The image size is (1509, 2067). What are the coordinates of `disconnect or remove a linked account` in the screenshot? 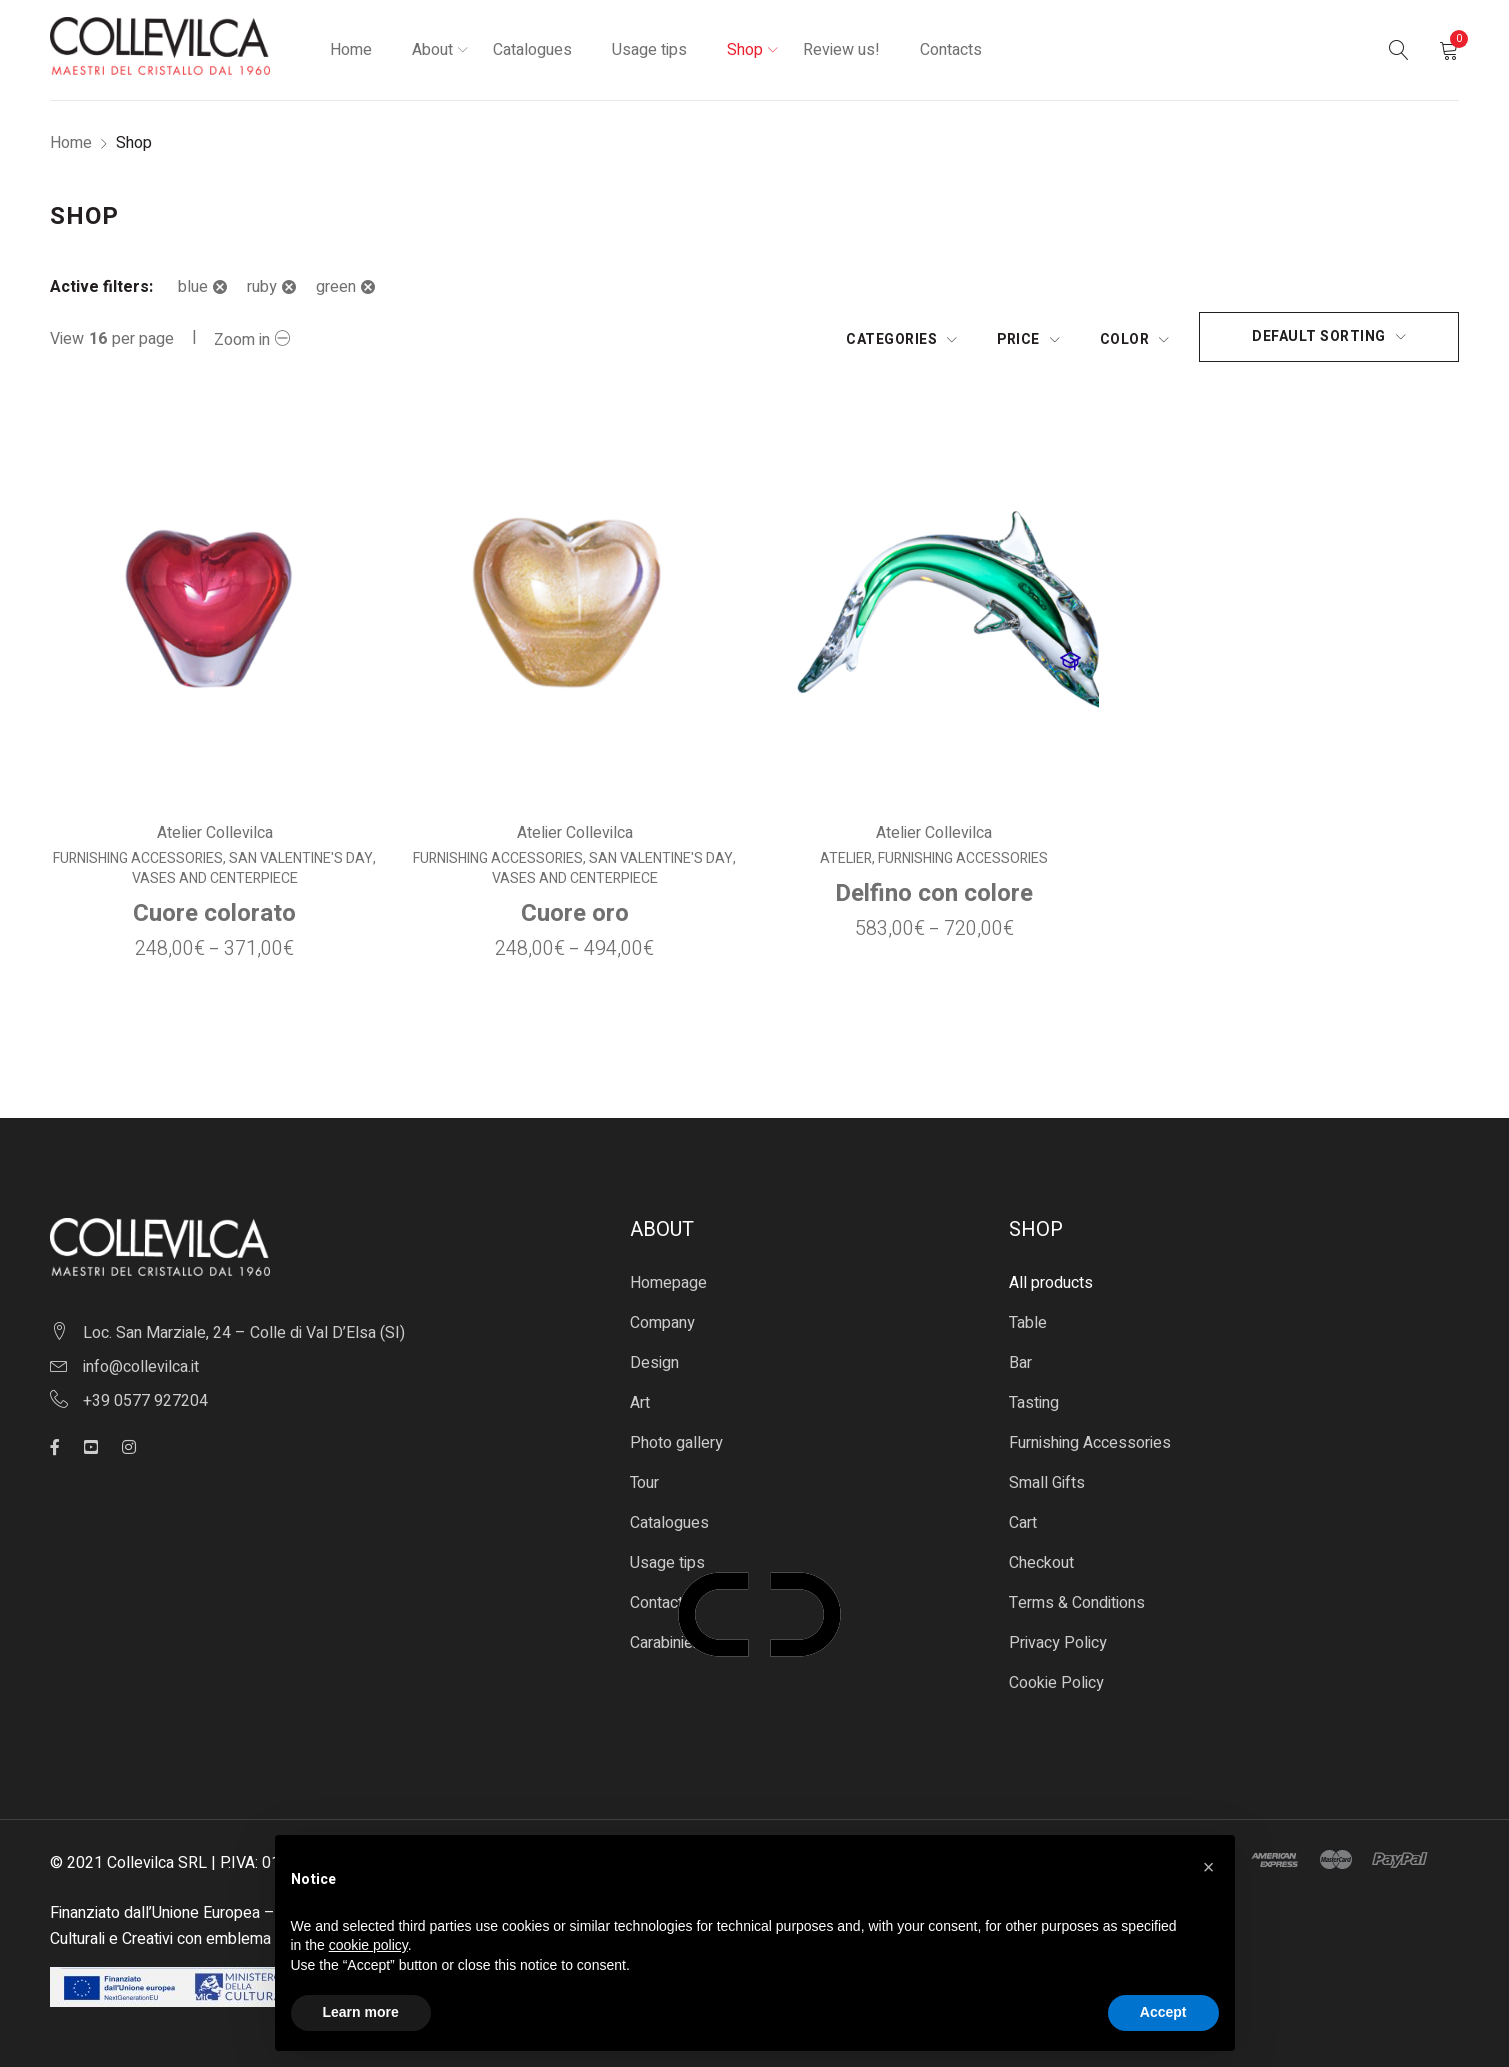 It's located at (759, 1614).